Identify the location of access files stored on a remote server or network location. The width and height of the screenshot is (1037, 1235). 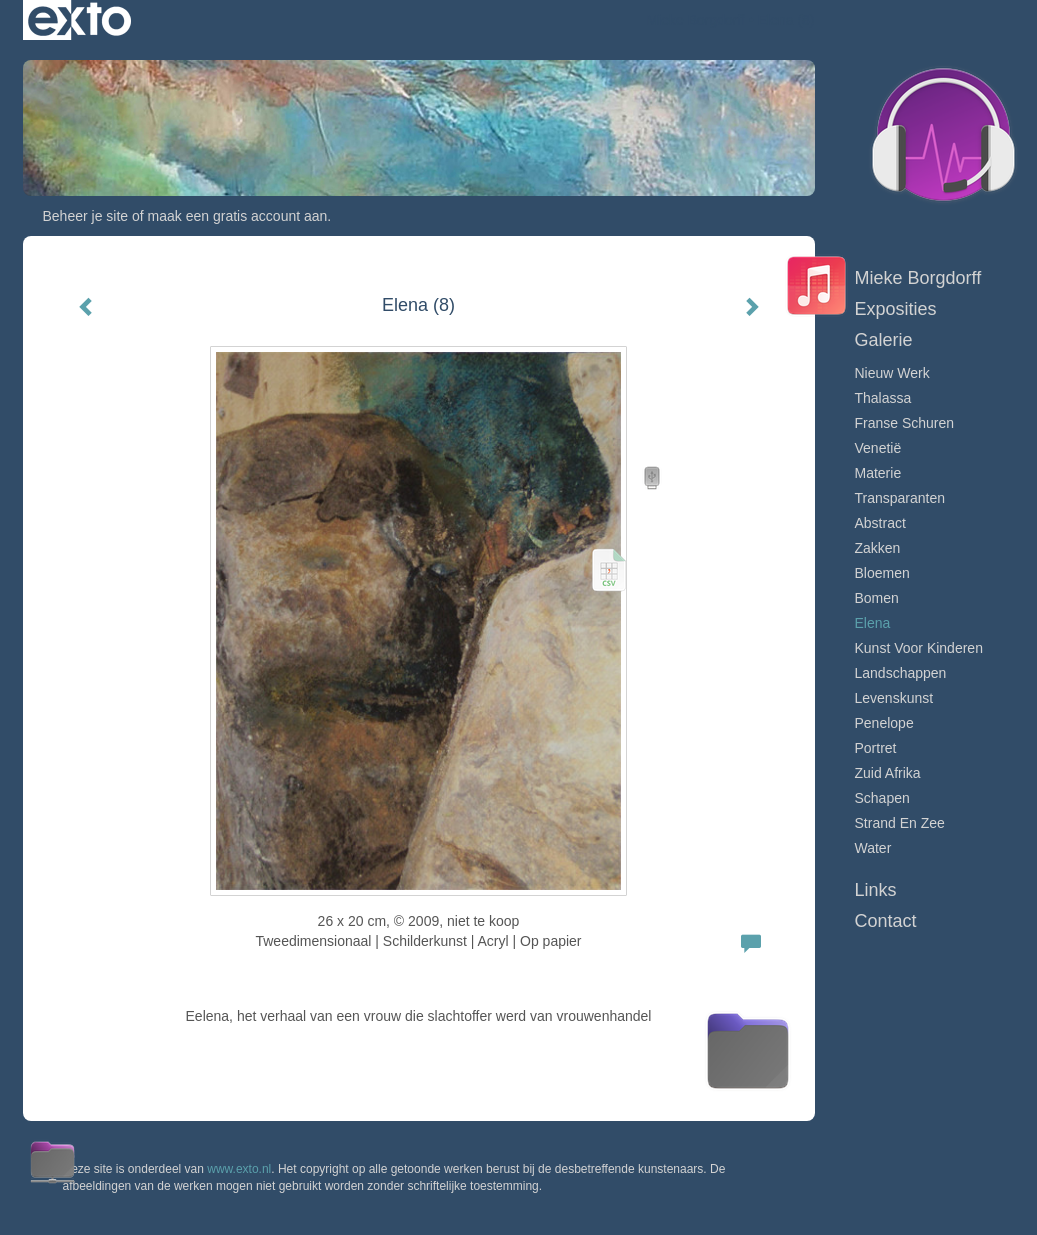
(52, 1161).